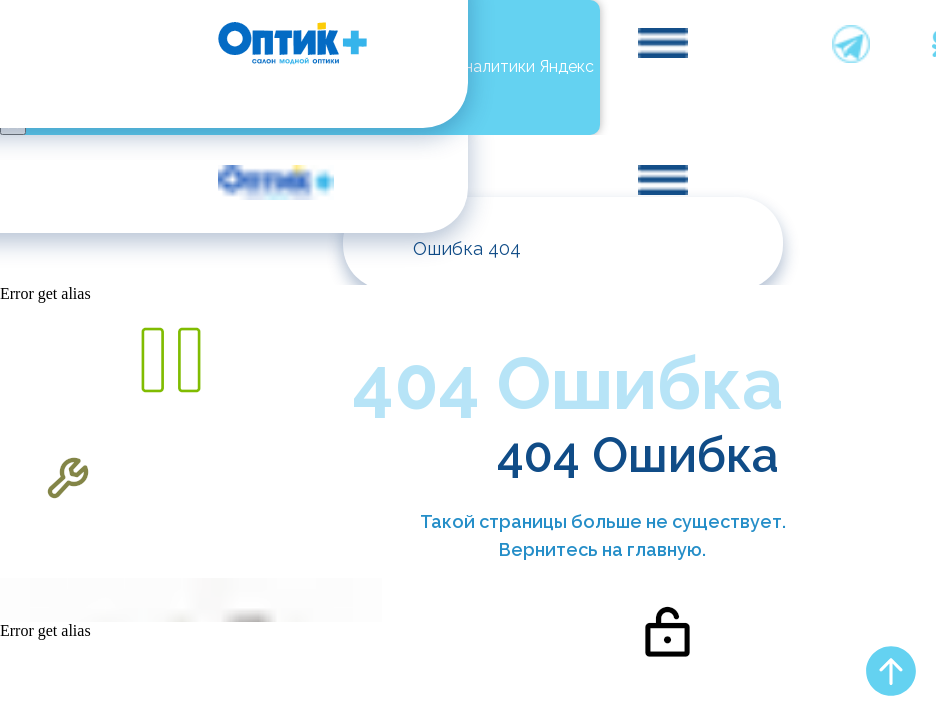 This screenshot has height=720, width=936. Describe the element at coordinates (171, 360) in the screenshot. I see `pause media playback` at that location.